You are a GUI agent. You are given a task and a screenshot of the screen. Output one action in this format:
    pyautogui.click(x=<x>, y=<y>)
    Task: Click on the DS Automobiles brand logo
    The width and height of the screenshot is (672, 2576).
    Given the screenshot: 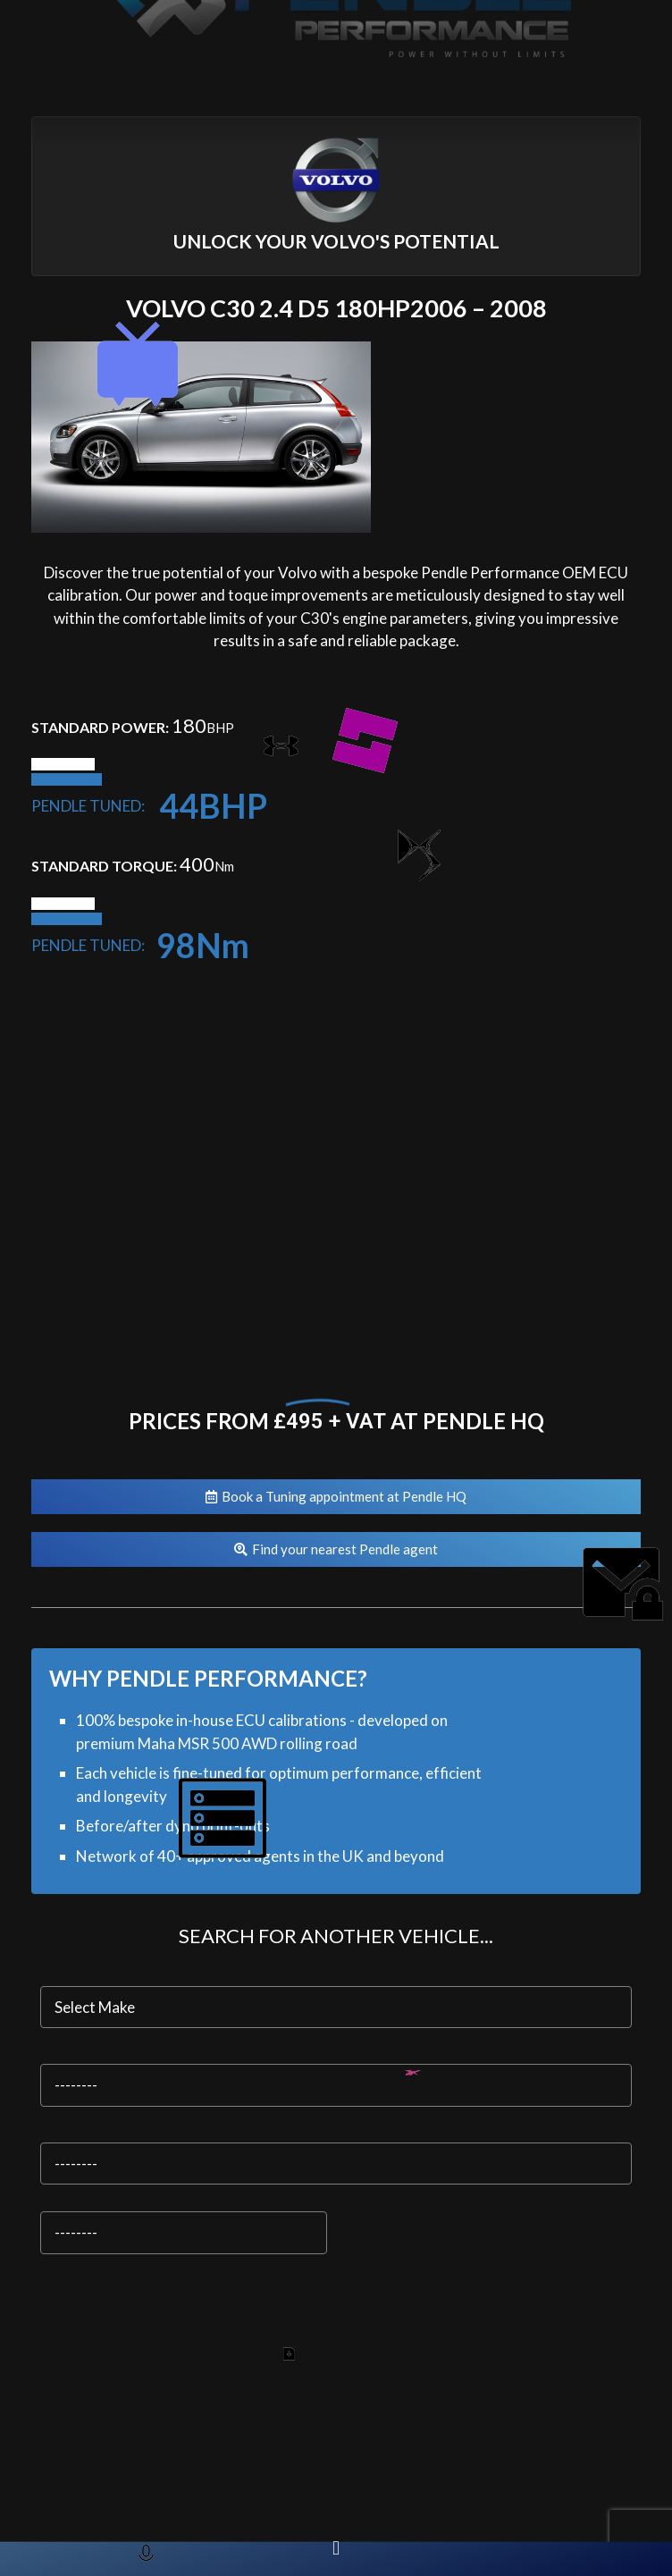 What is the action you would take?
    pyautogui.click(x=419, y=855)
    